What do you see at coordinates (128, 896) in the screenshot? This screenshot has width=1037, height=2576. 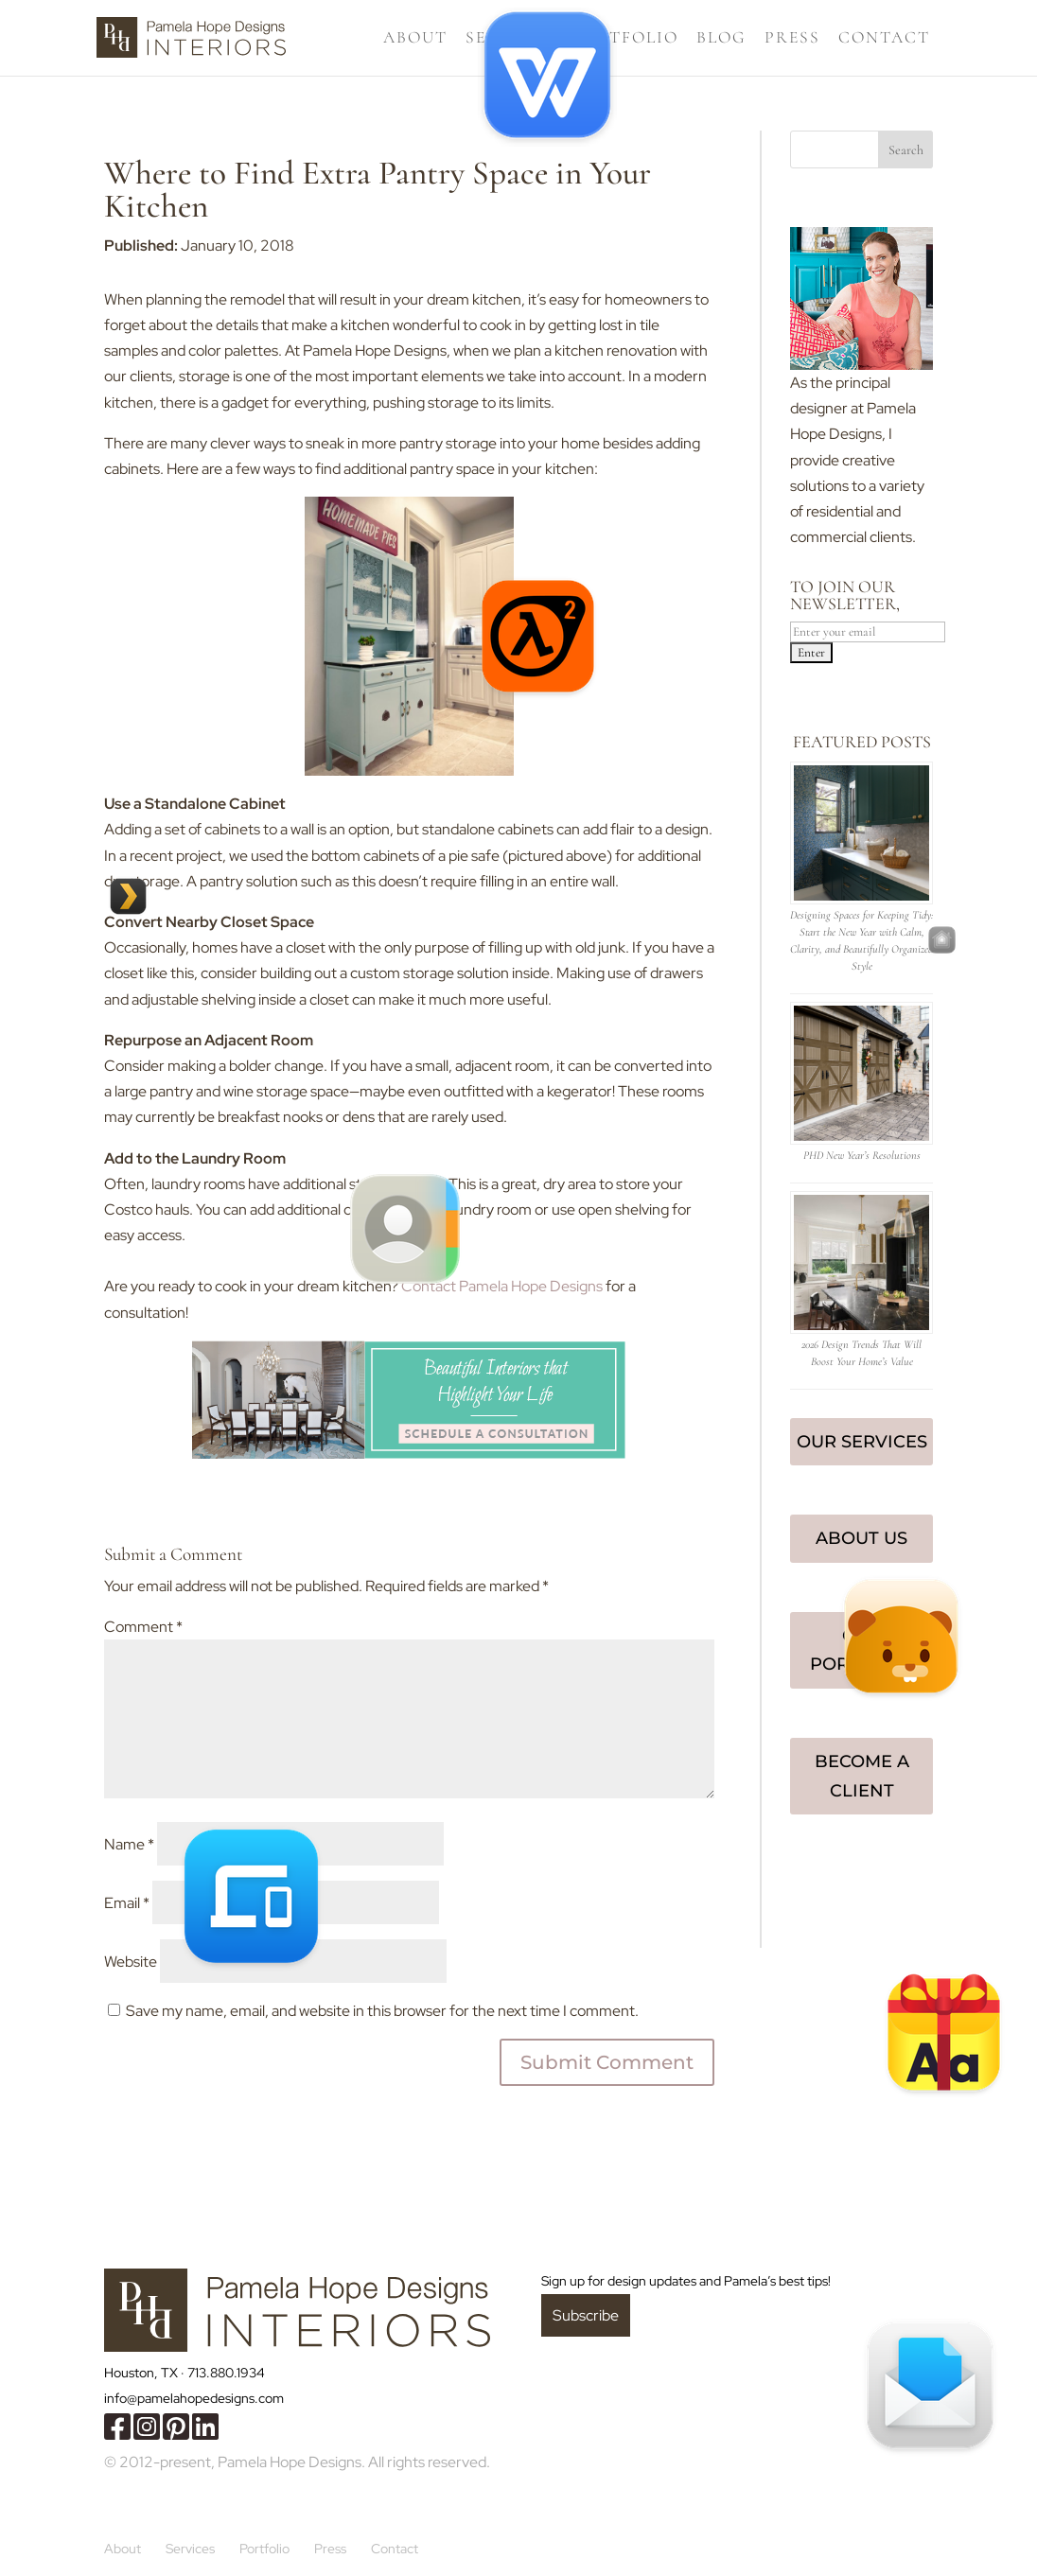 I see `open plex media player` at bounding box center [128, 896].